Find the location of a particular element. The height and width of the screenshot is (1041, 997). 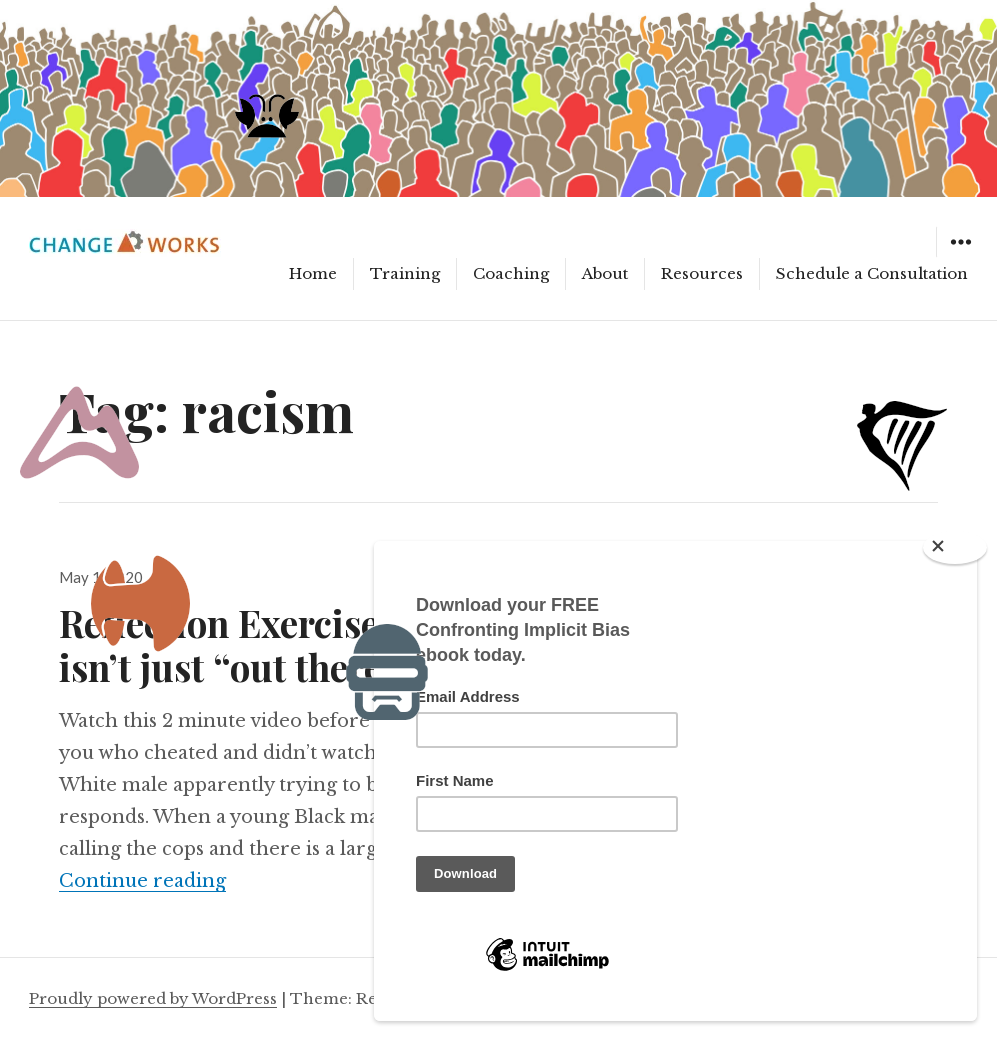

rubocop ruby code linter logo is located at coordinates (387, 672).